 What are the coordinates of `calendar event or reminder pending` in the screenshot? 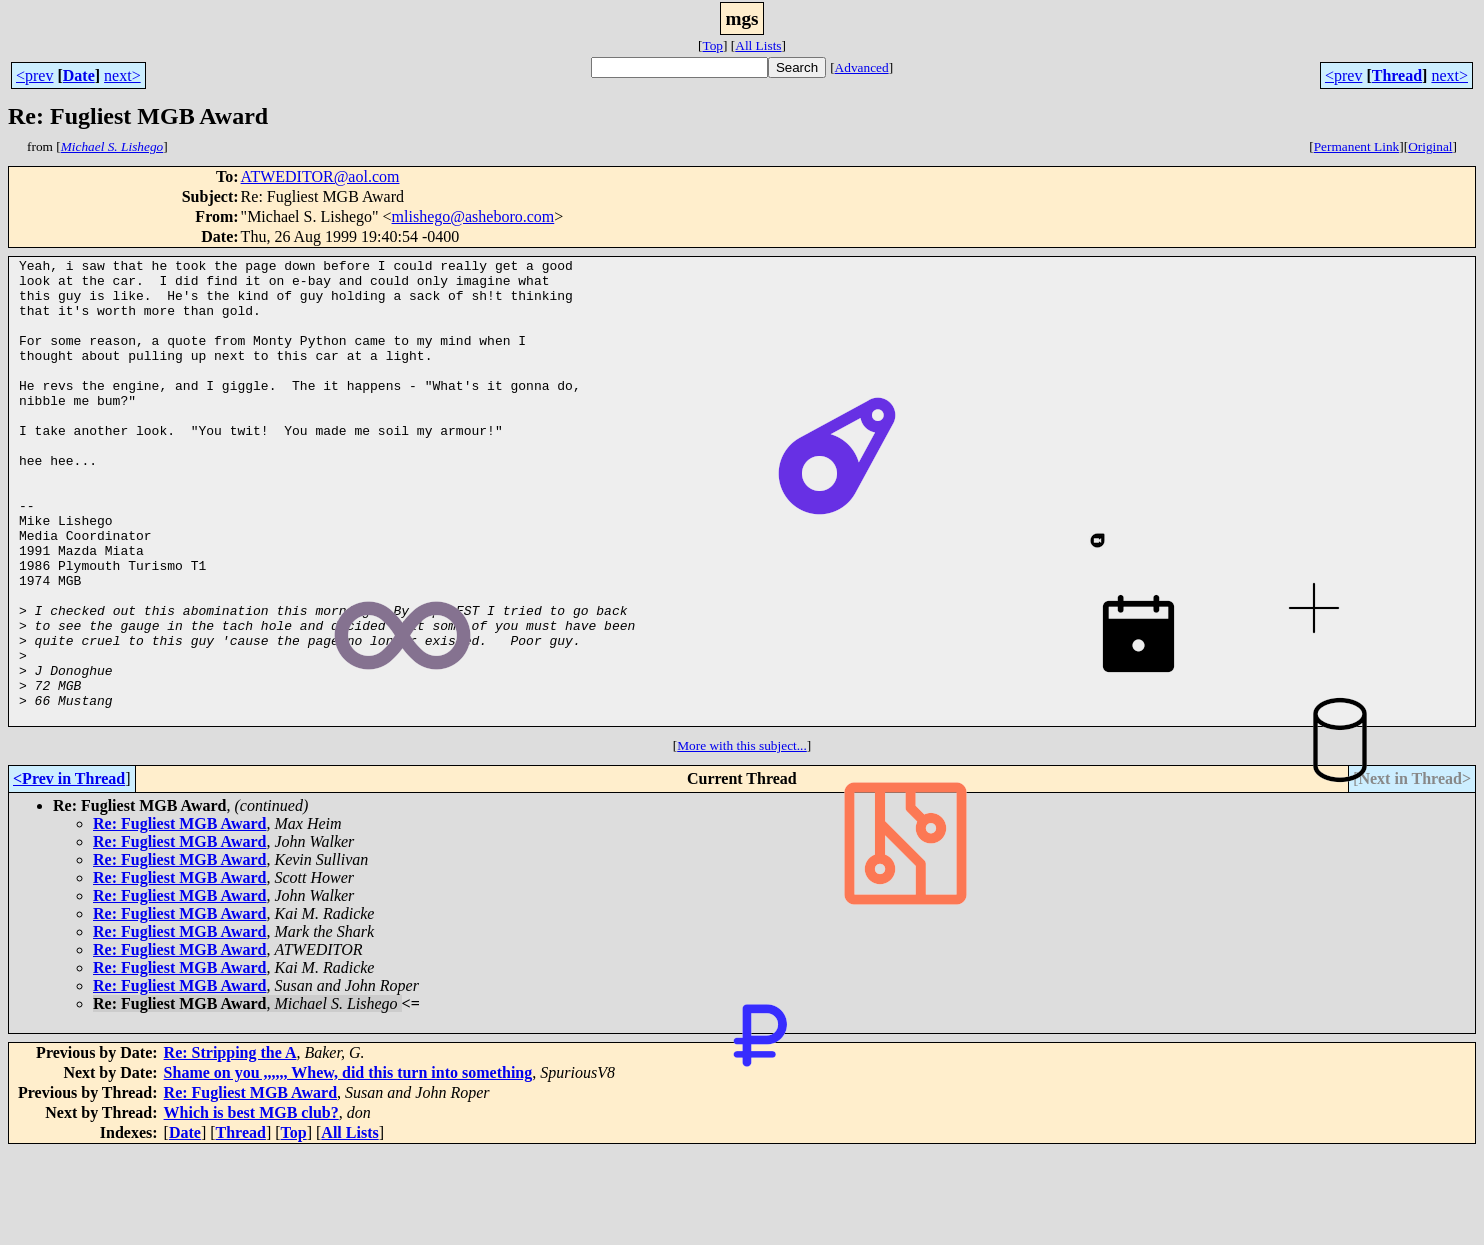 It's located at (1138, 636).